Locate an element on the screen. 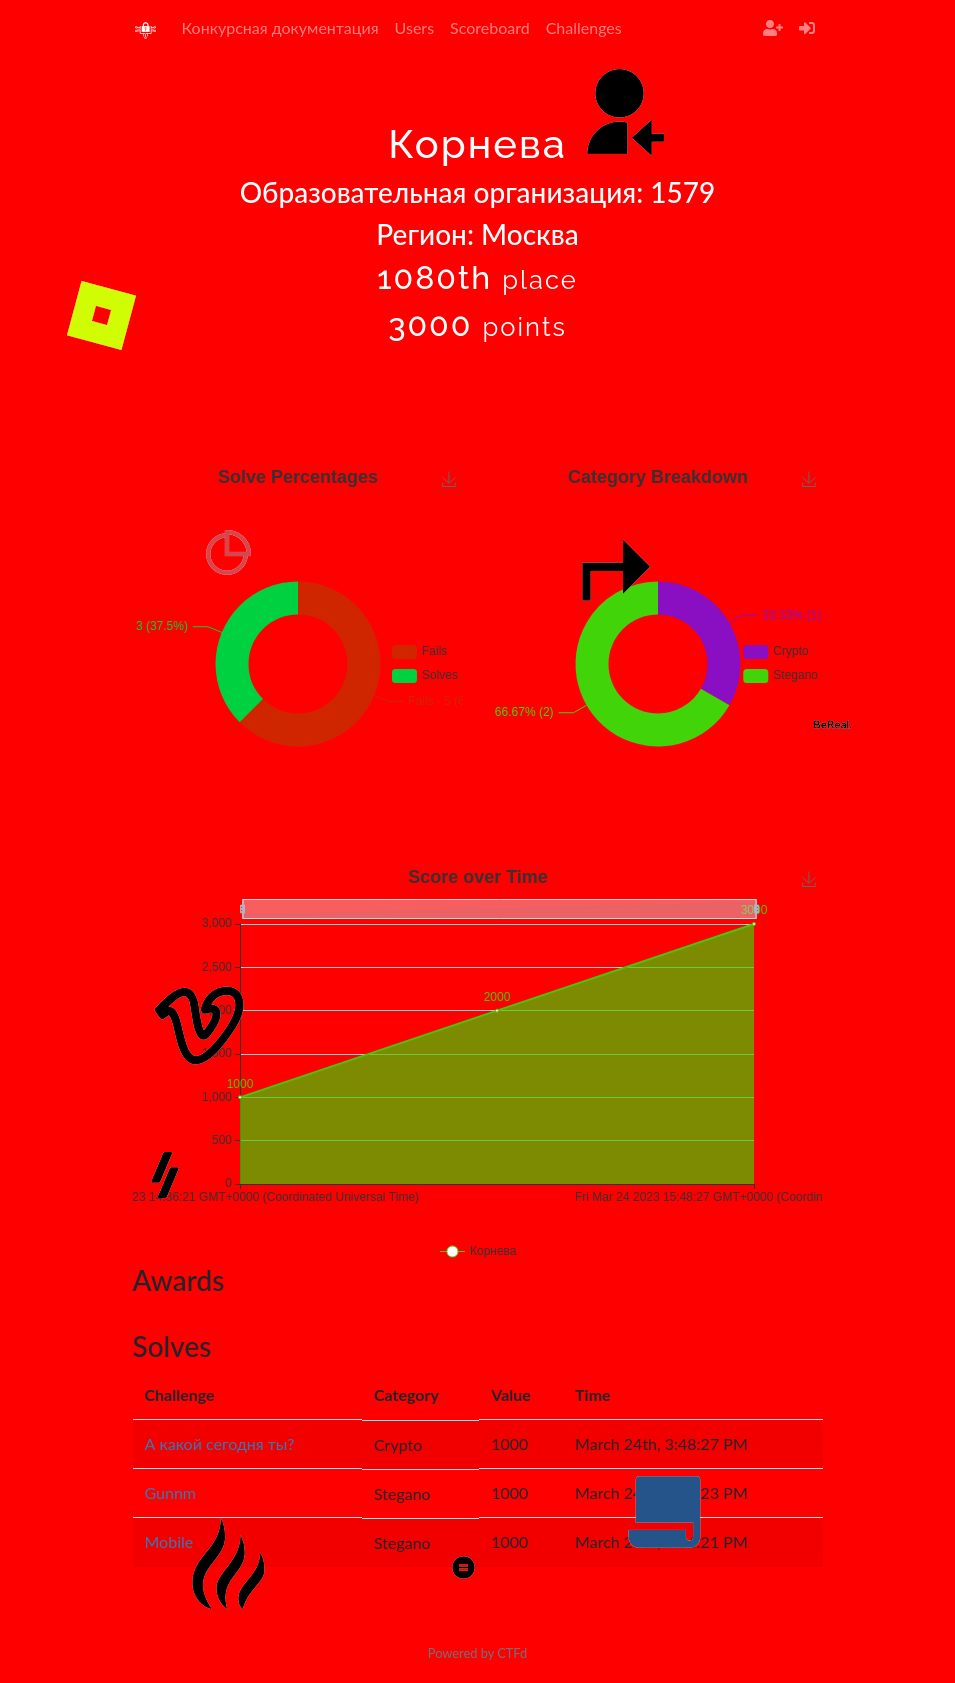 The height and width of the screenshot is (1683, 955). incoming user request or invitation is located at coordinates (619, 113).